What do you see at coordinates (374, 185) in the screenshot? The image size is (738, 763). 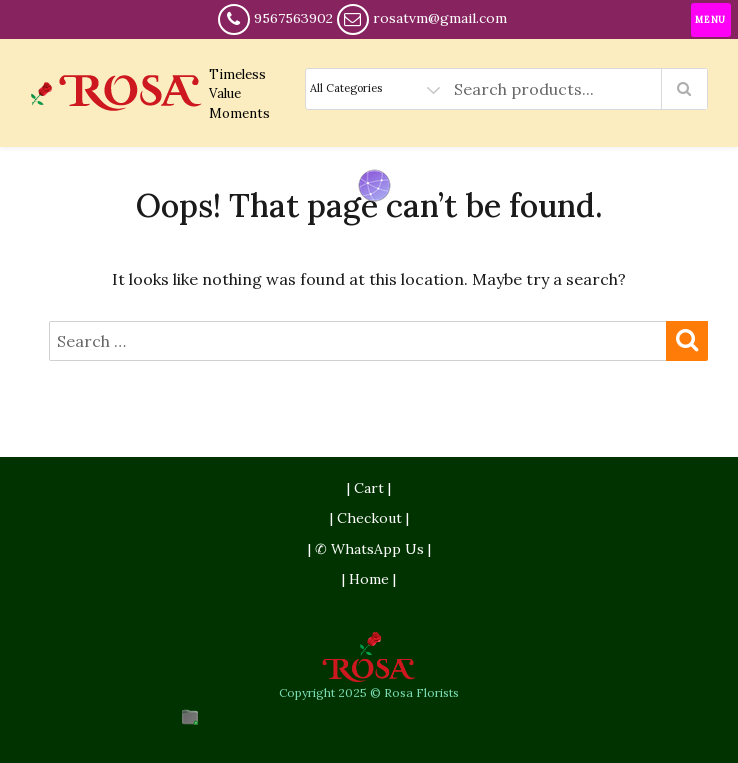 I see `access network workgroup or shared resources` at bounding box center [374, 185].